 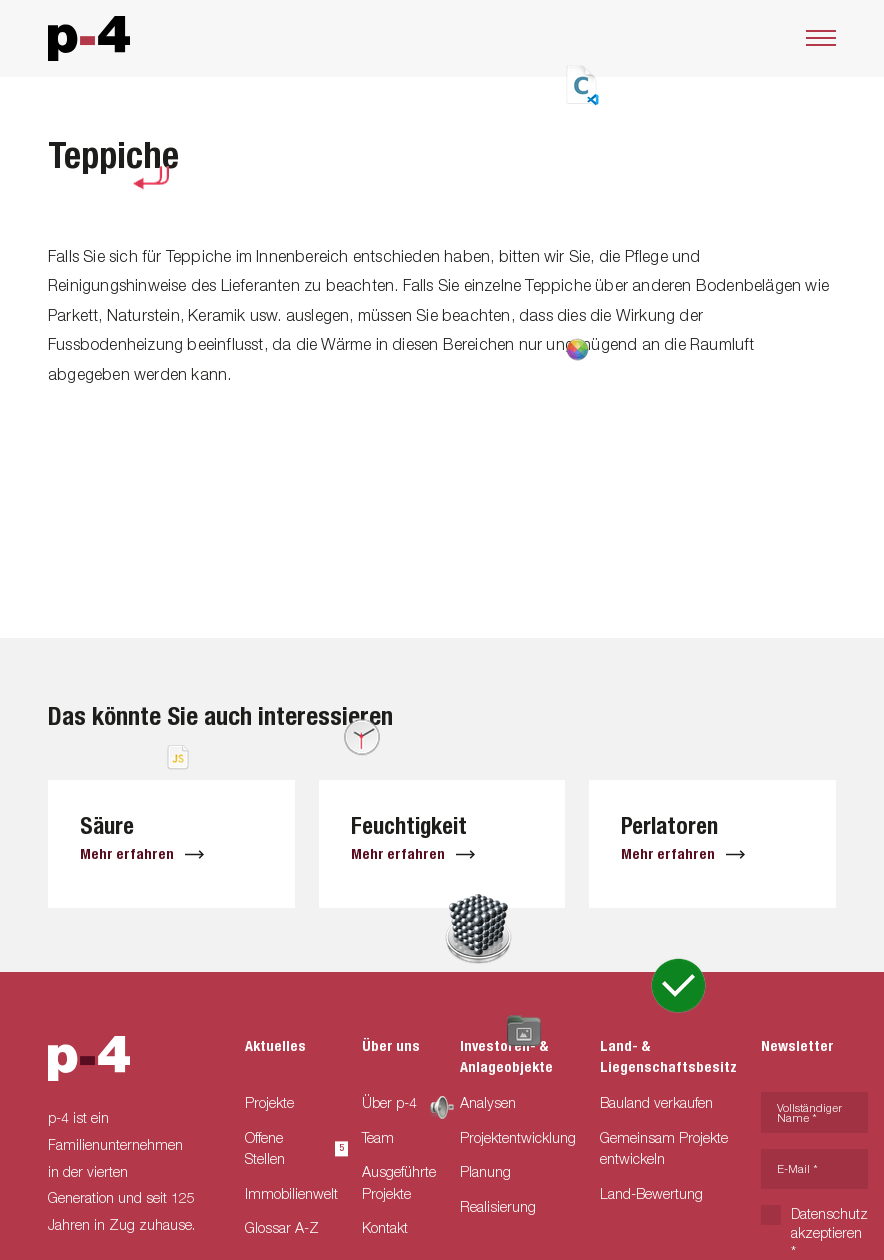 What do you see at coordinates (478, 929) in the screenshot?
I see `access Xsan storage area network settings` at bounding box center [478, 929].